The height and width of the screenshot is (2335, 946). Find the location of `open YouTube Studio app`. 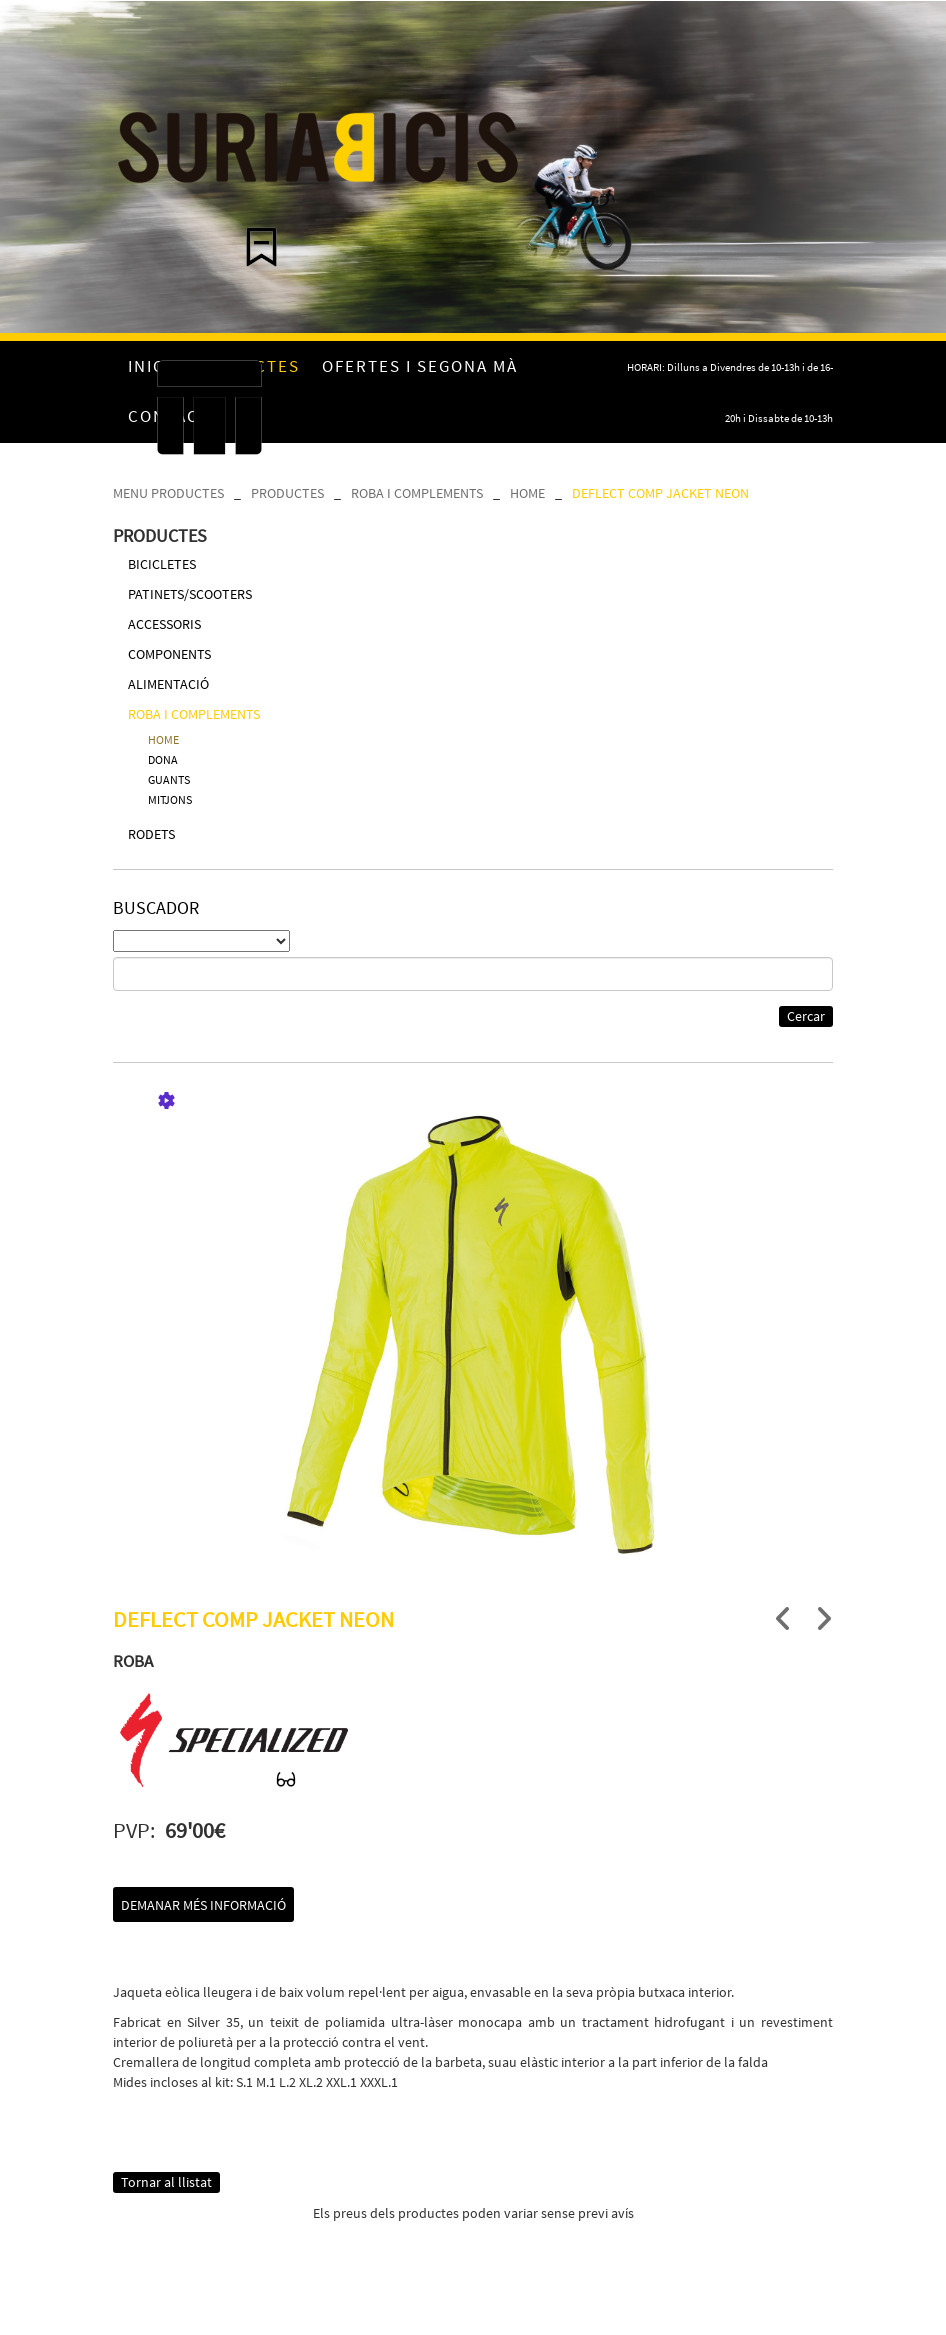

open YouTube Studio app is located at coordinates (166, 1100).